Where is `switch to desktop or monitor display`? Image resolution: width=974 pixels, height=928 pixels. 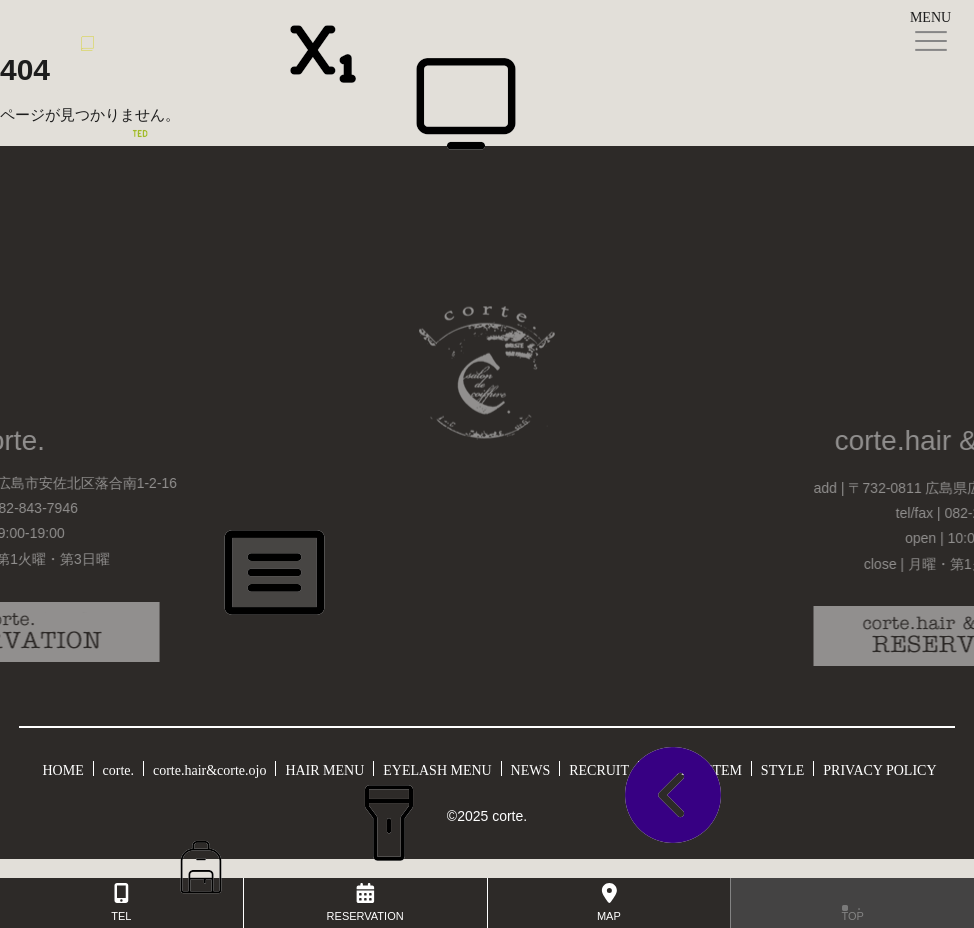 switch to desktop or monitor display is located at coordinates (466, 100).